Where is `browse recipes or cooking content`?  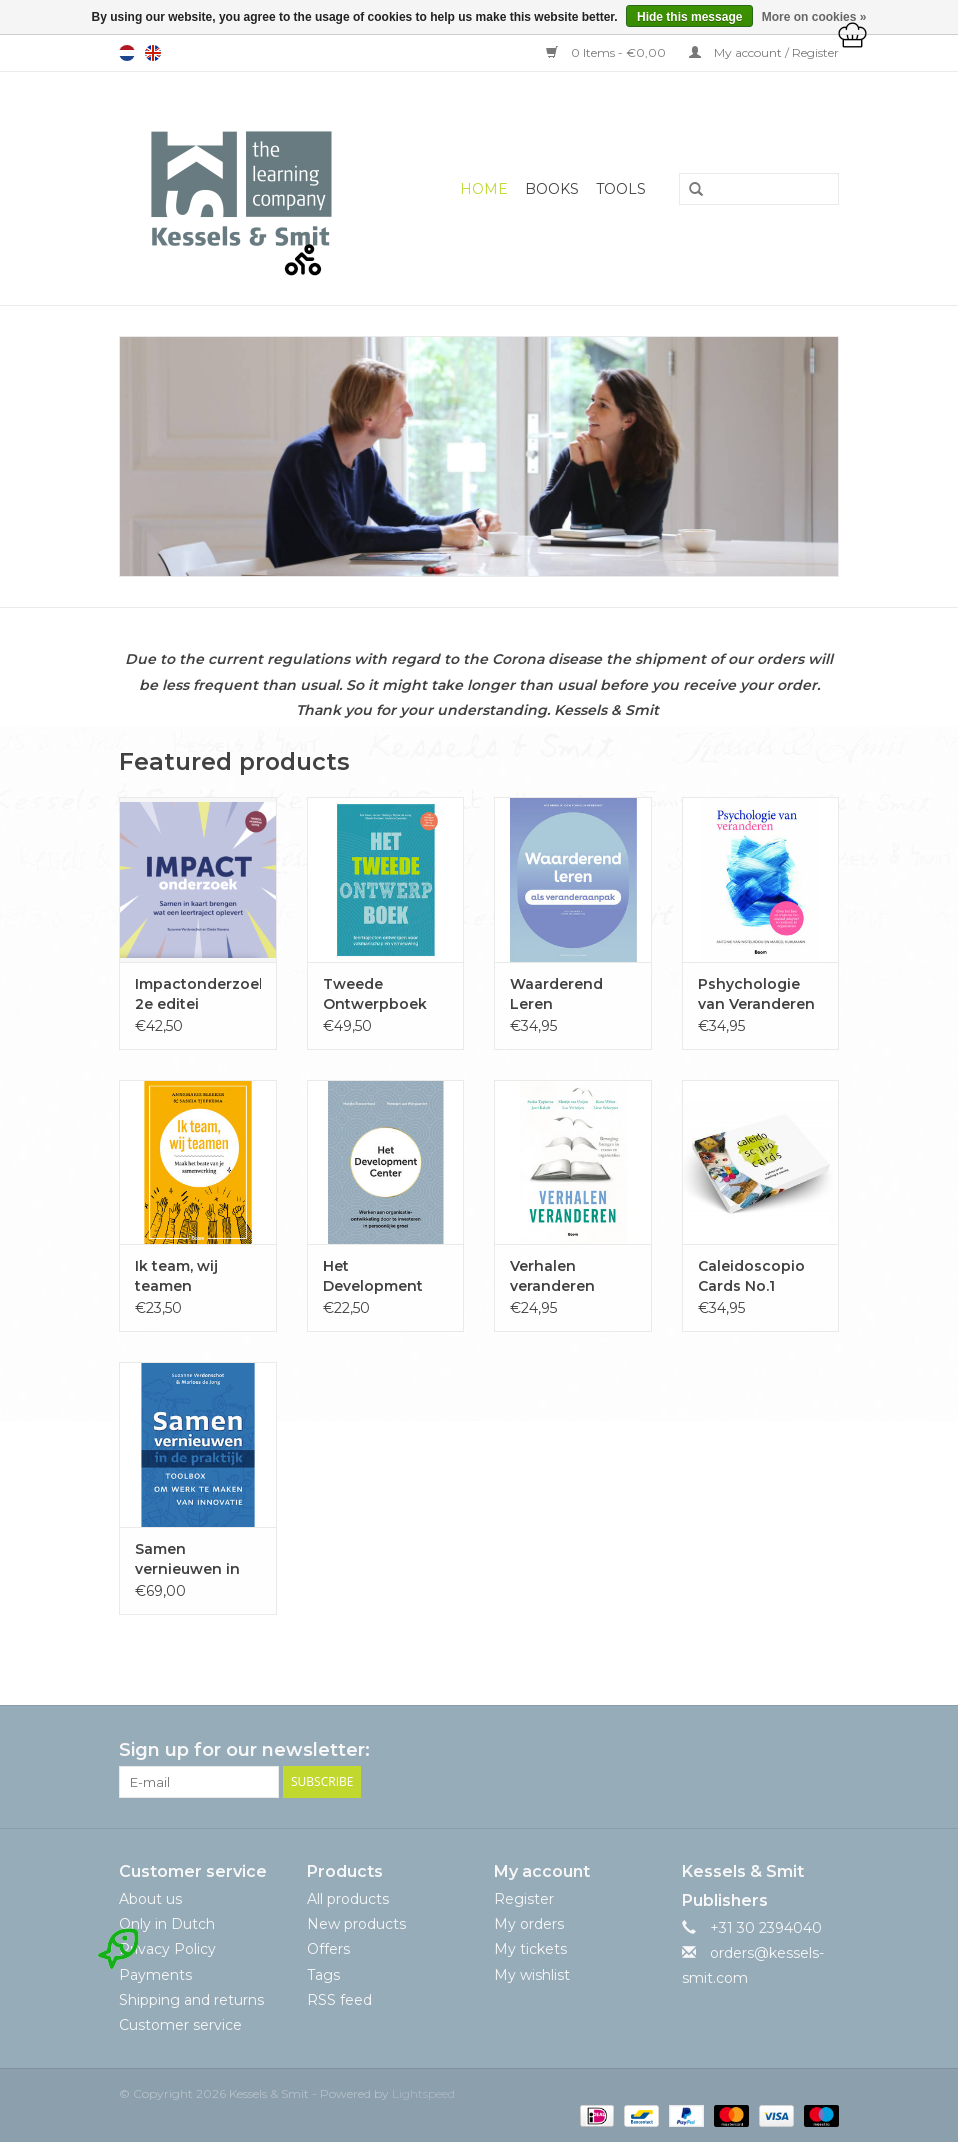 browse recipes or cooking content is located at coordinates (852, 35).